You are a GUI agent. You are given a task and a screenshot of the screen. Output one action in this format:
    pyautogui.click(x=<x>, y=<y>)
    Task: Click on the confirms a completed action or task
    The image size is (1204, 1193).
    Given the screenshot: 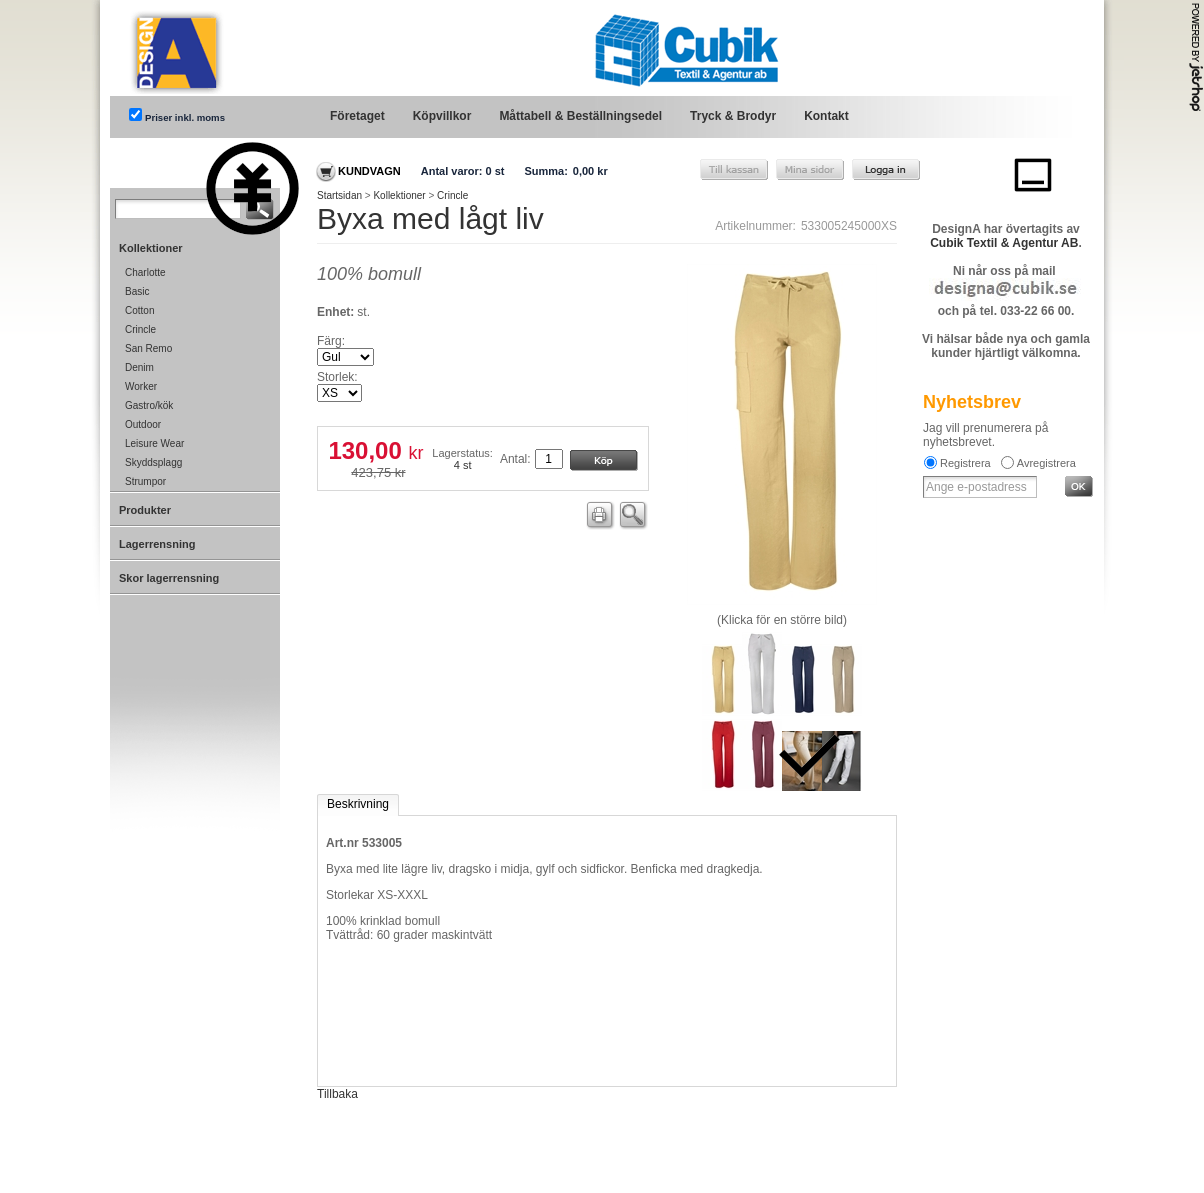 What is the action you would take?
    pyautogui.click(x=809, y=756)
    